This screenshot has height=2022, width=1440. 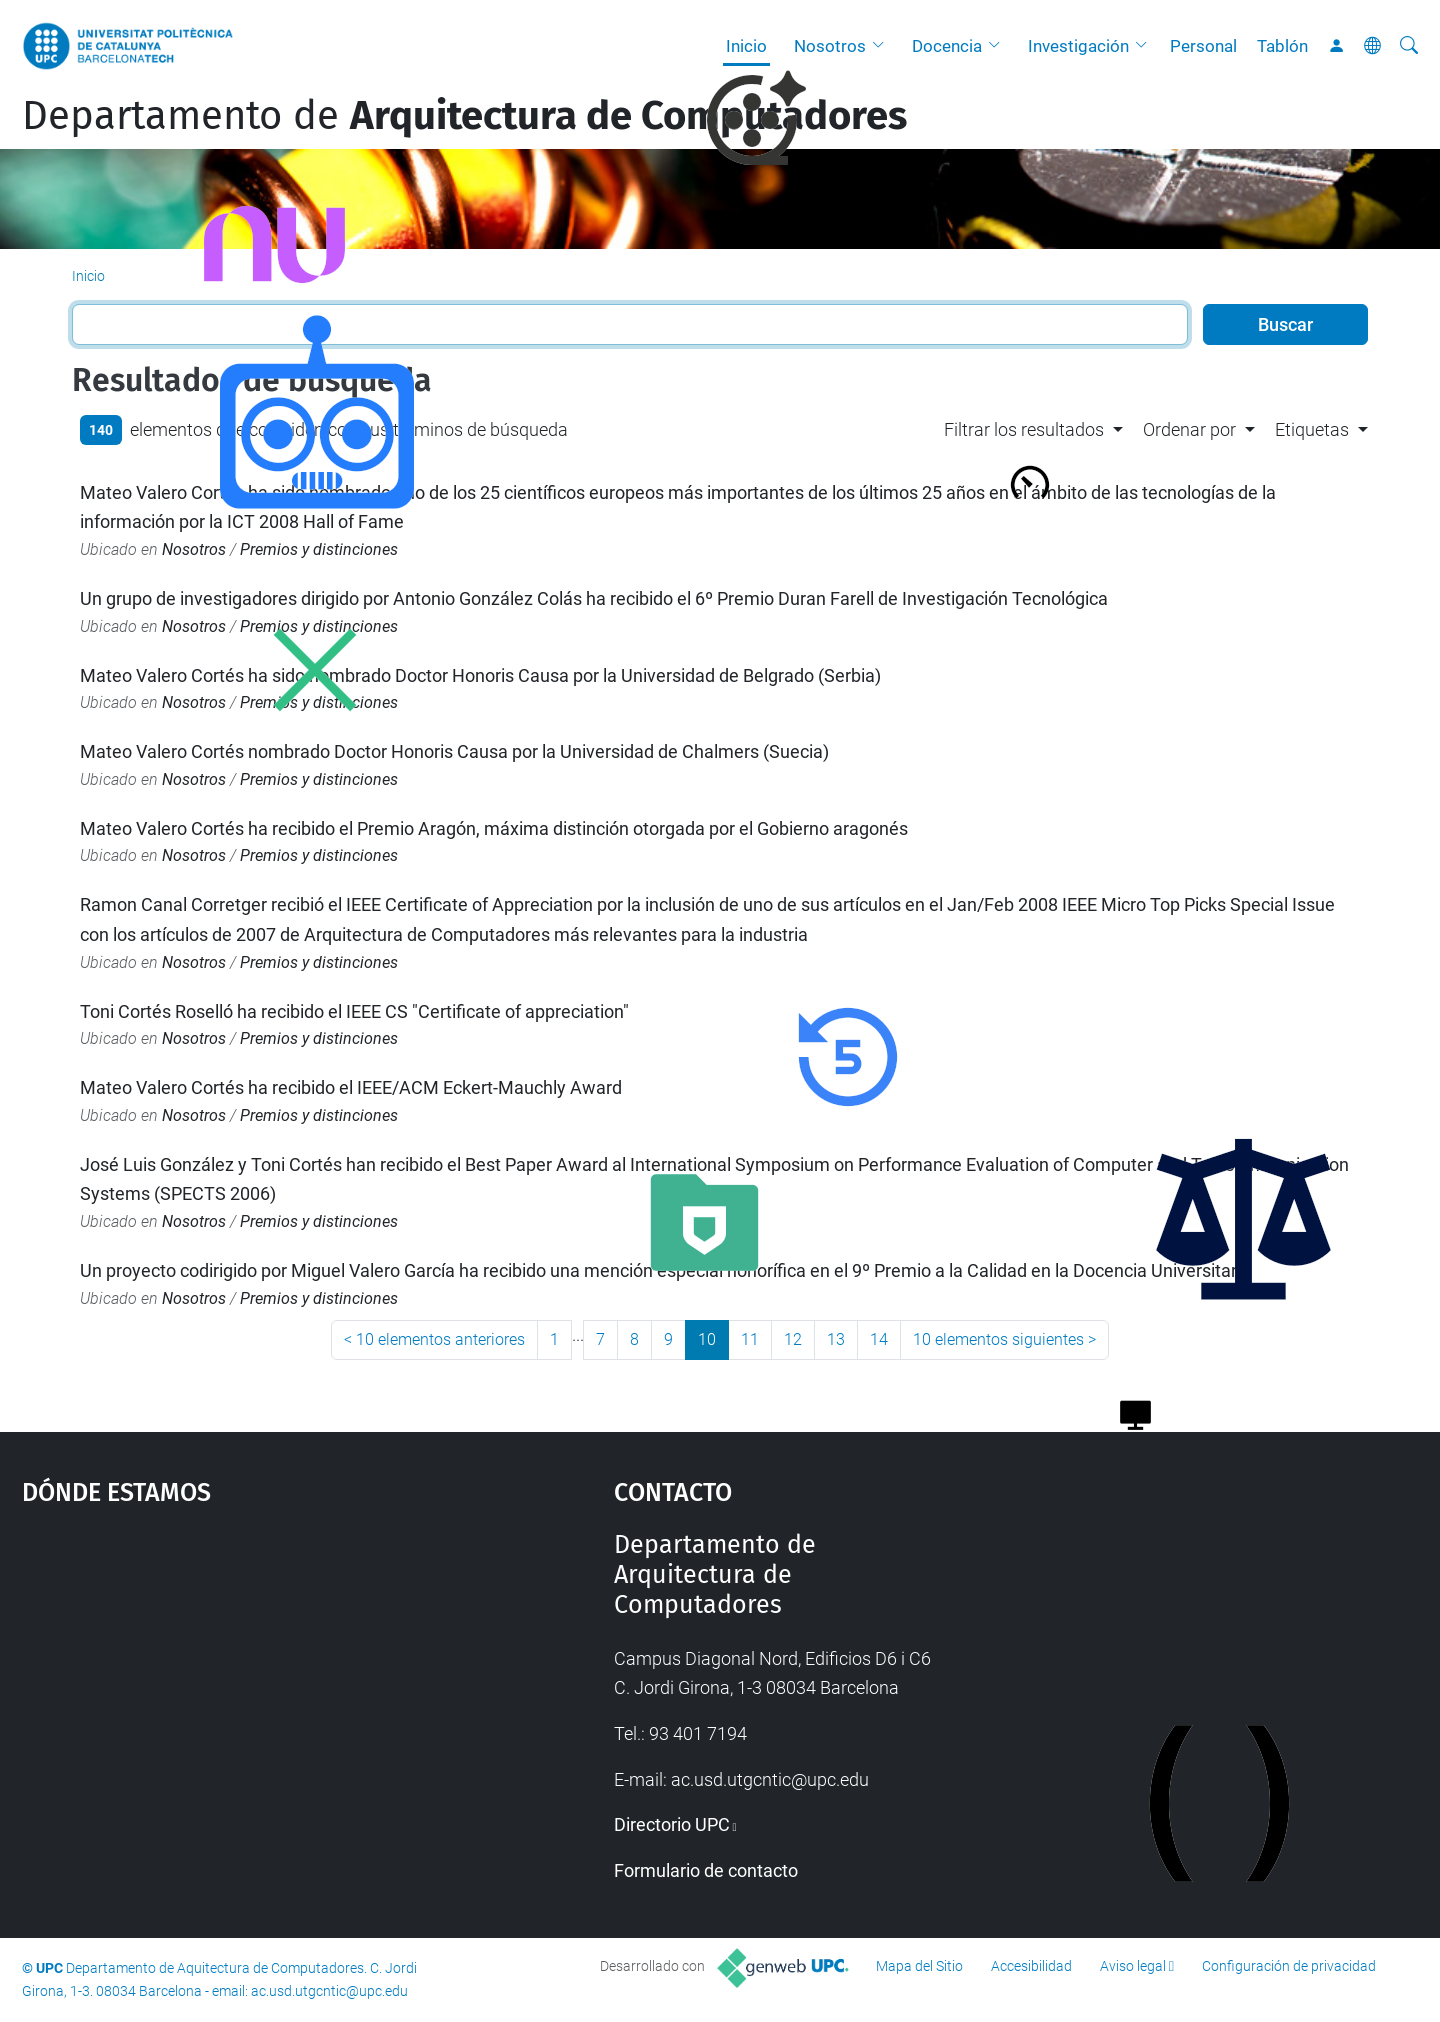 What do you see at coordinates (1135, 1414) in the screenshot?
I see `access desktop or computer settings` at bounding box center [1135, 1414].